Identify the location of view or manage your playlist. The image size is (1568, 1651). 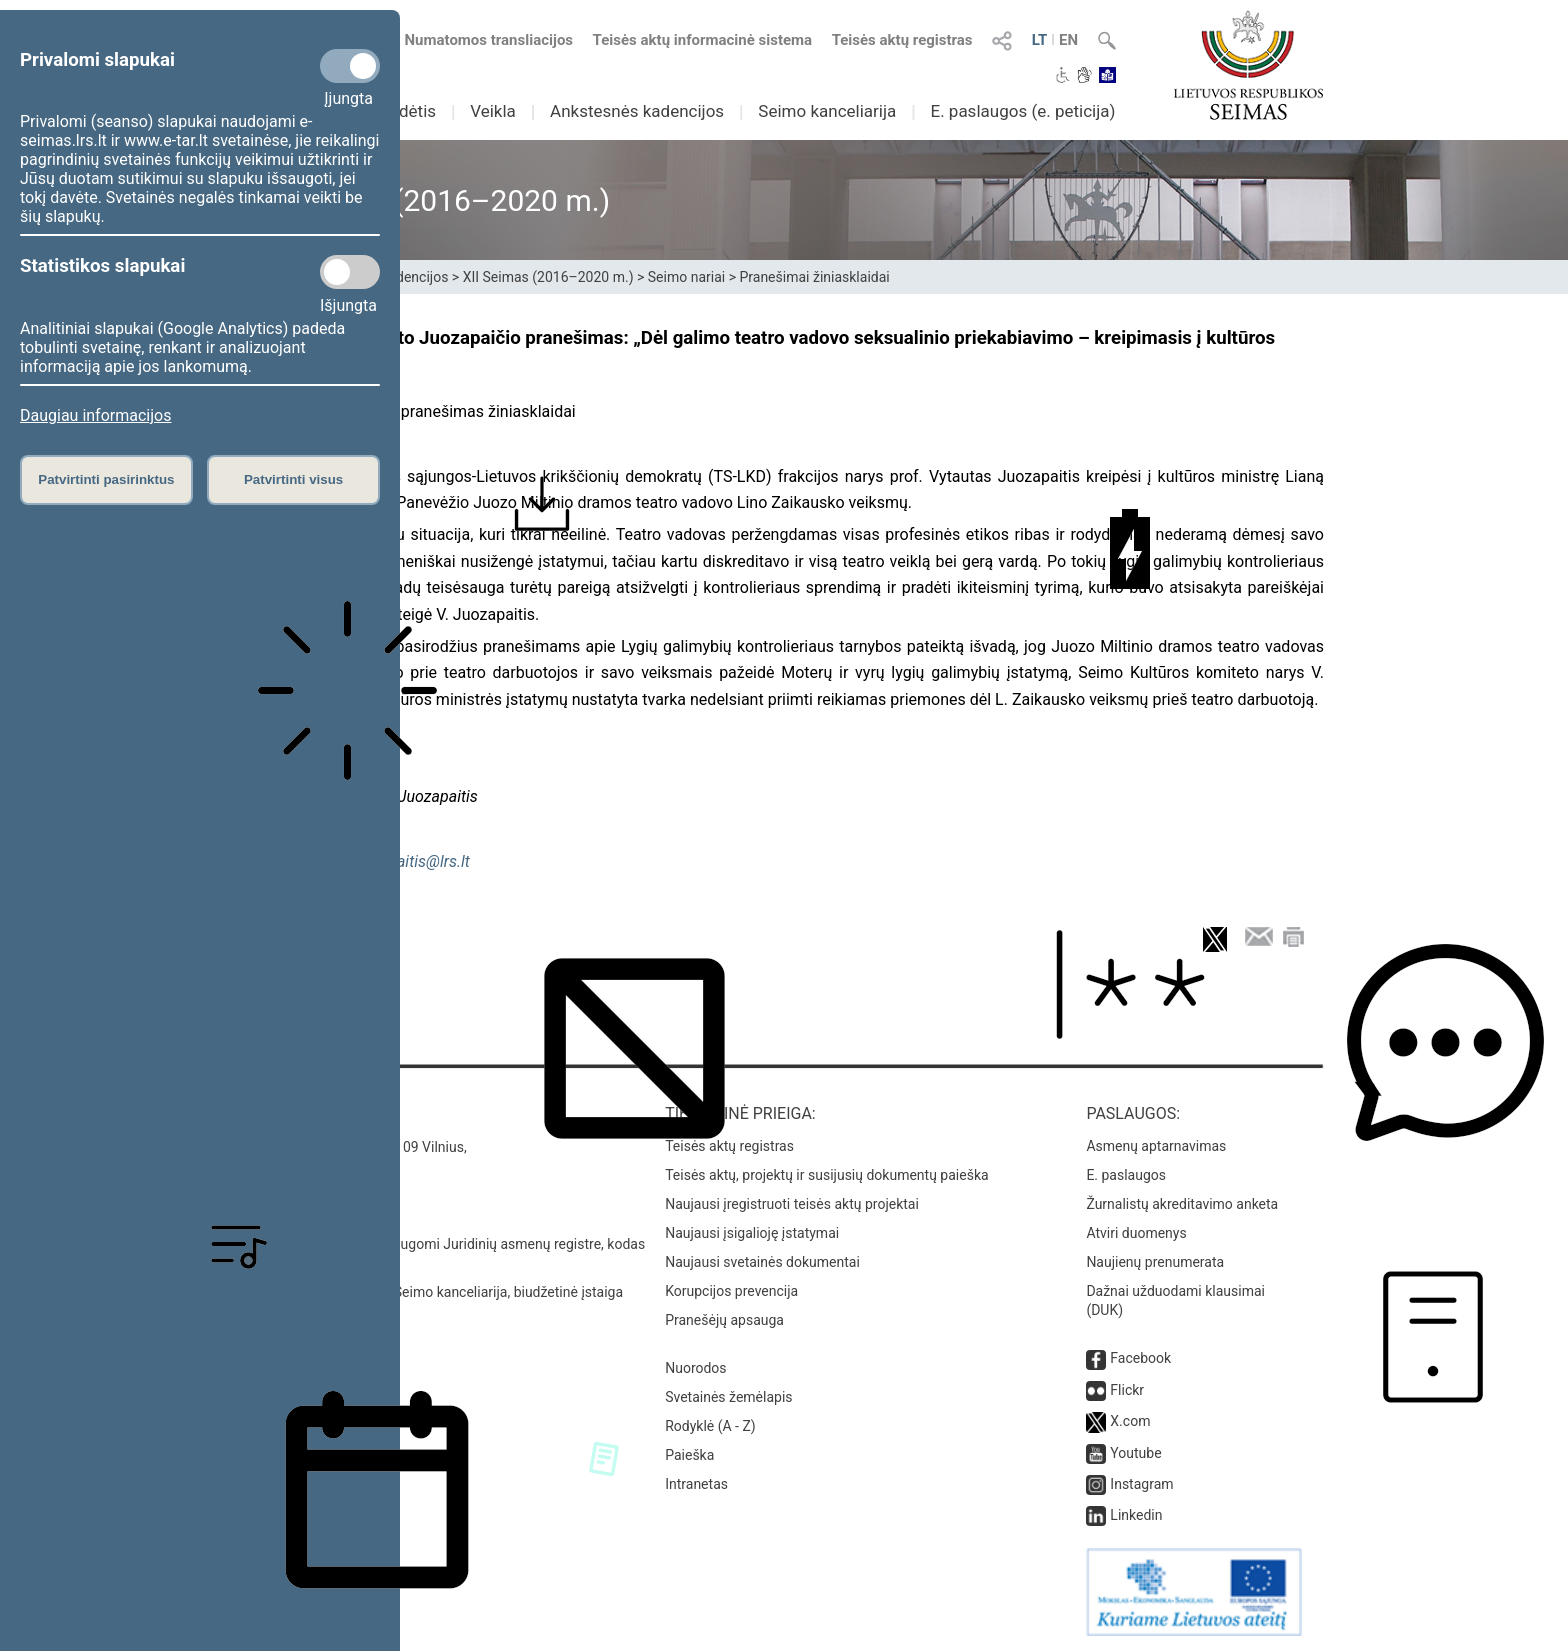
(236, 1244).